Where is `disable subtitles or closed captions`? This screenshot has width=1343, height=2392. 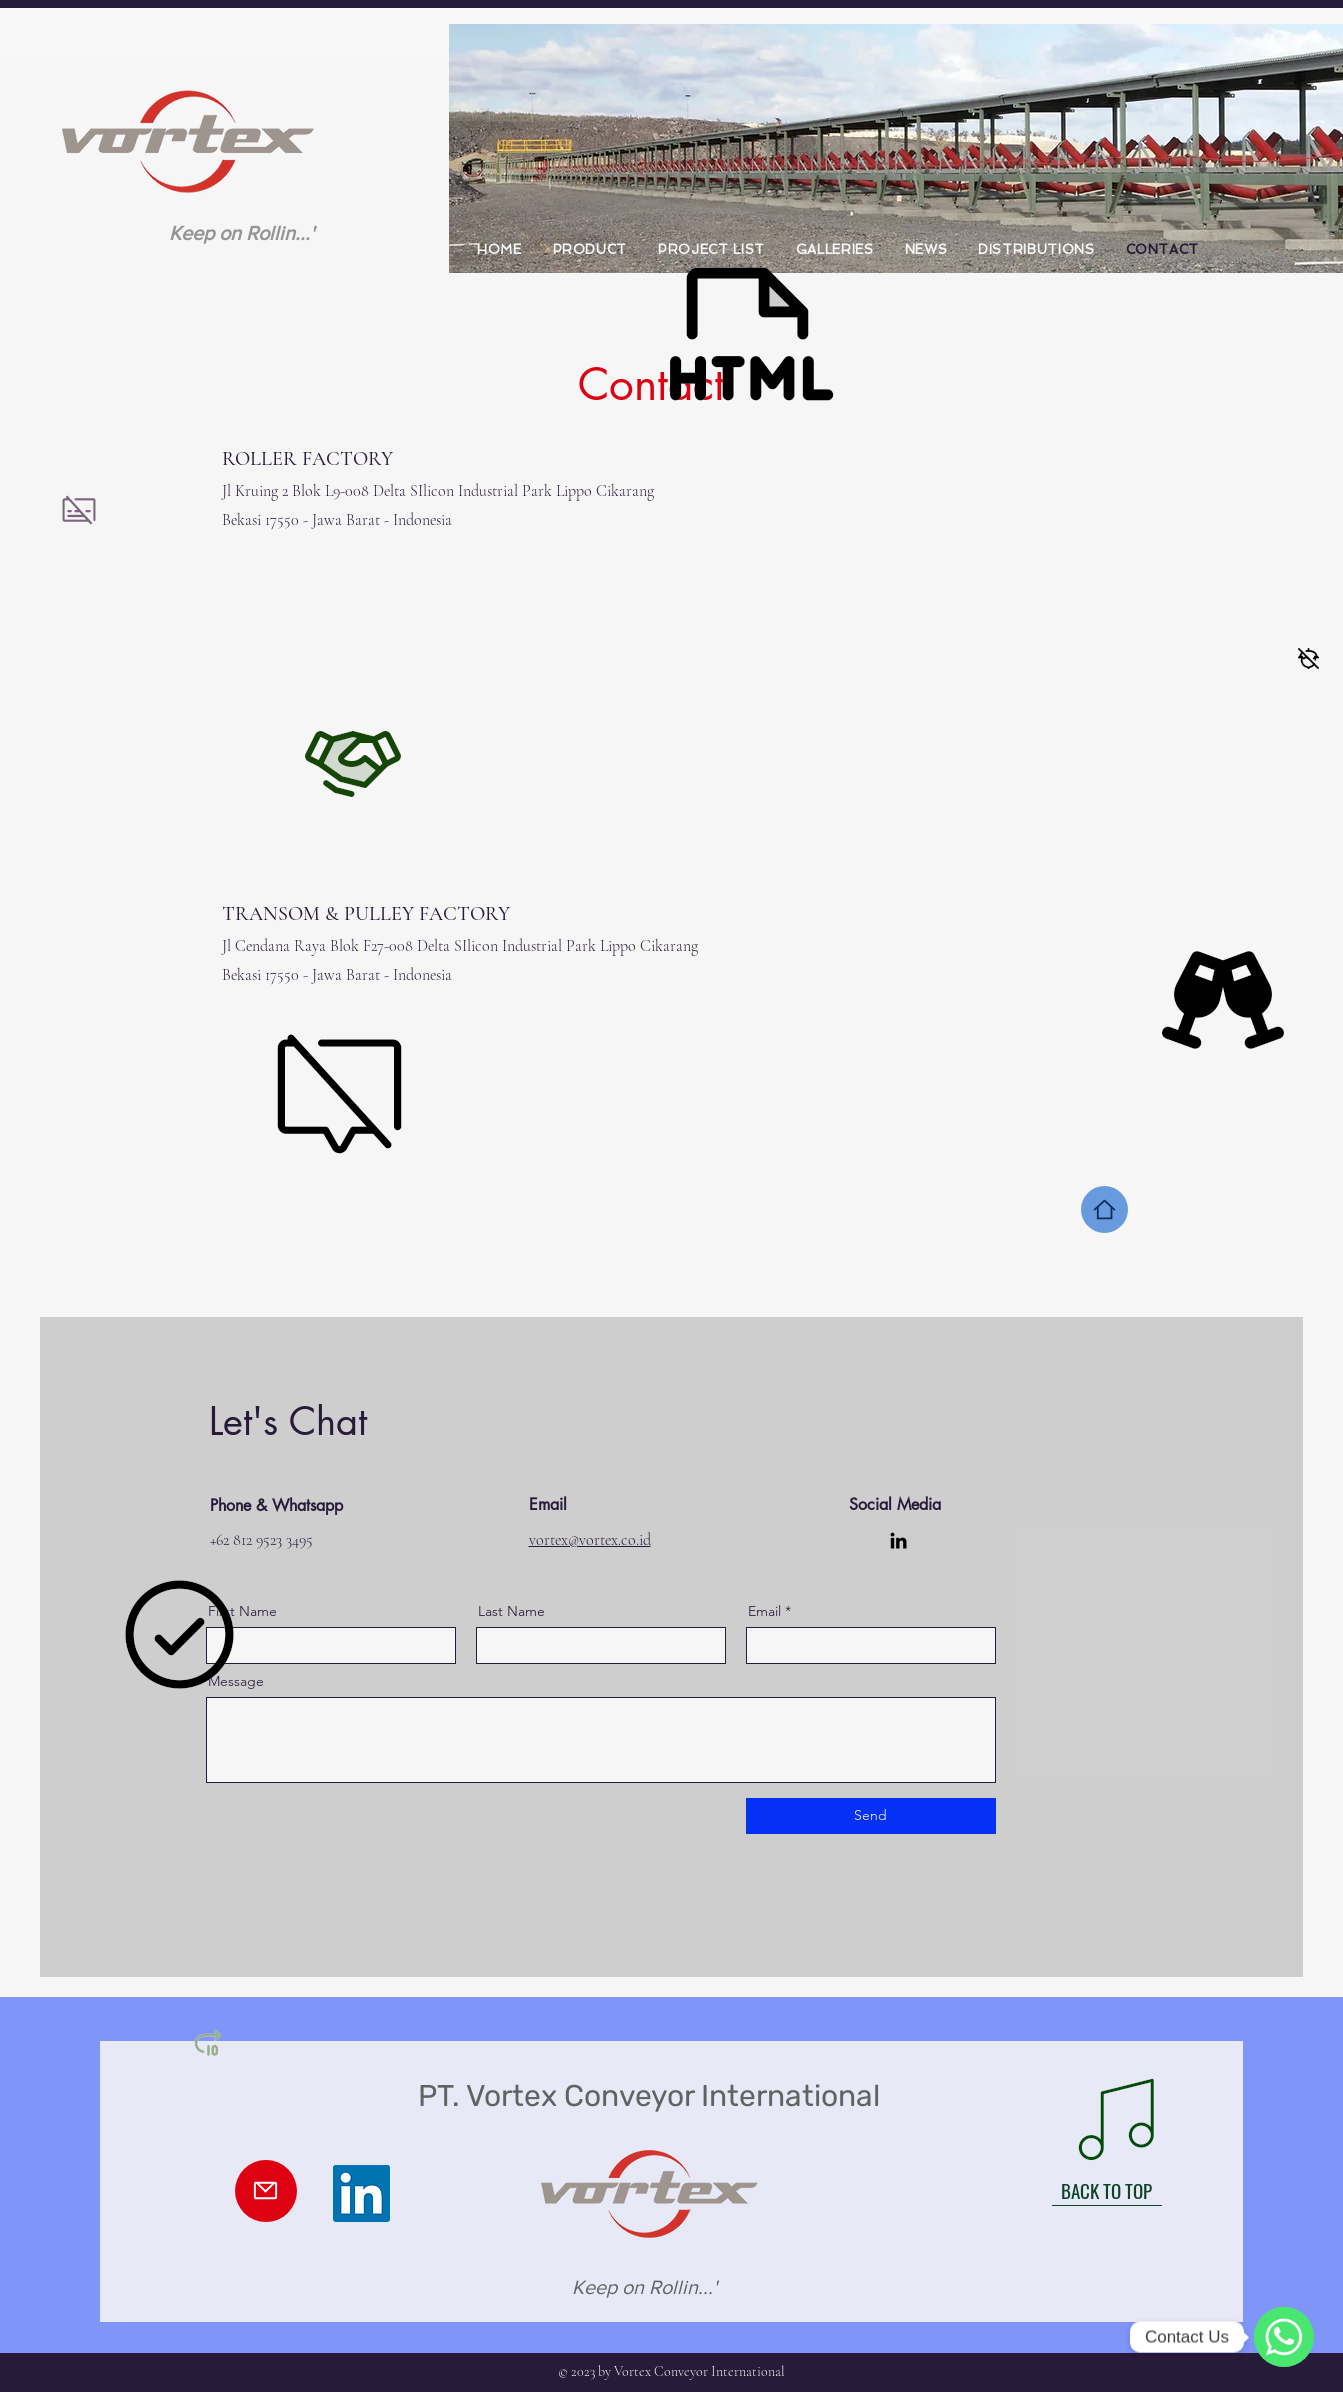 disable subtitles or closed captions is located at coordinates (79, 510).